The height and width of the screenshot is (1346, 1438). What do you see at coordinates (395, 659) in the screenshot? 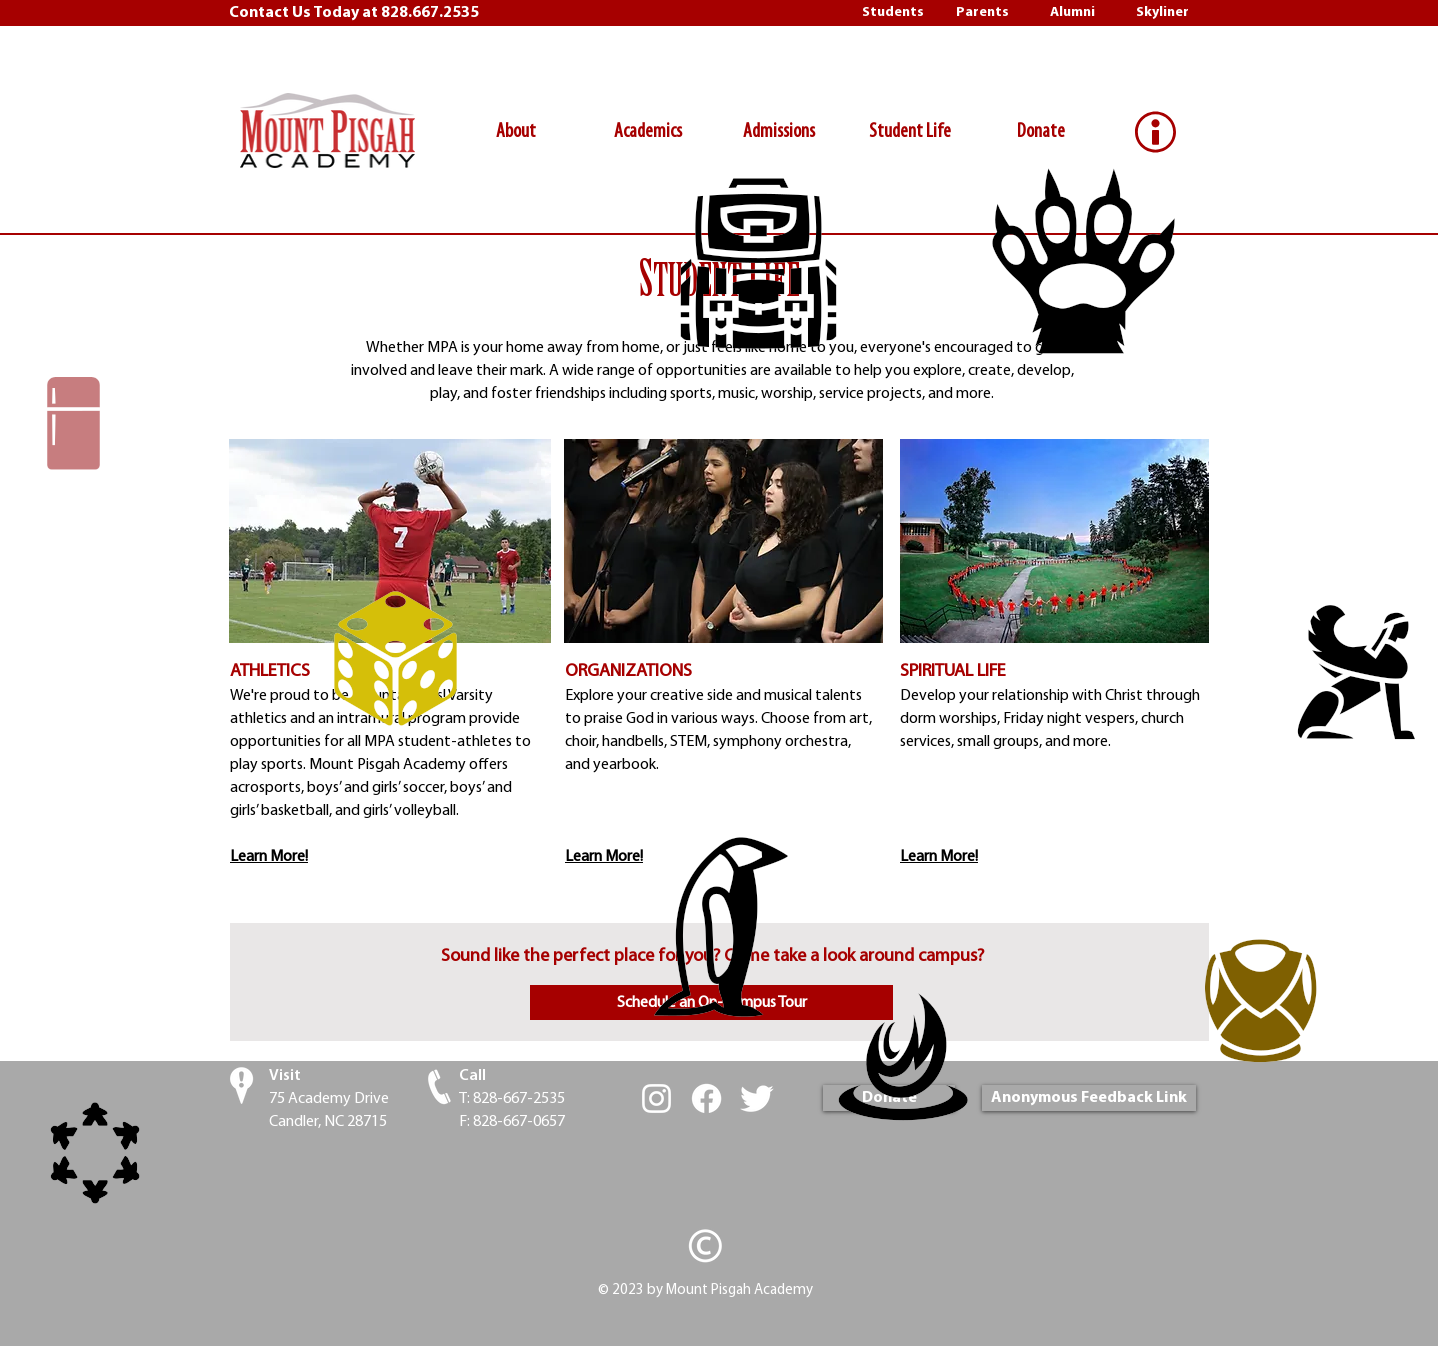
I see `roll the dice or randomize` at bounding box center [395, 659].